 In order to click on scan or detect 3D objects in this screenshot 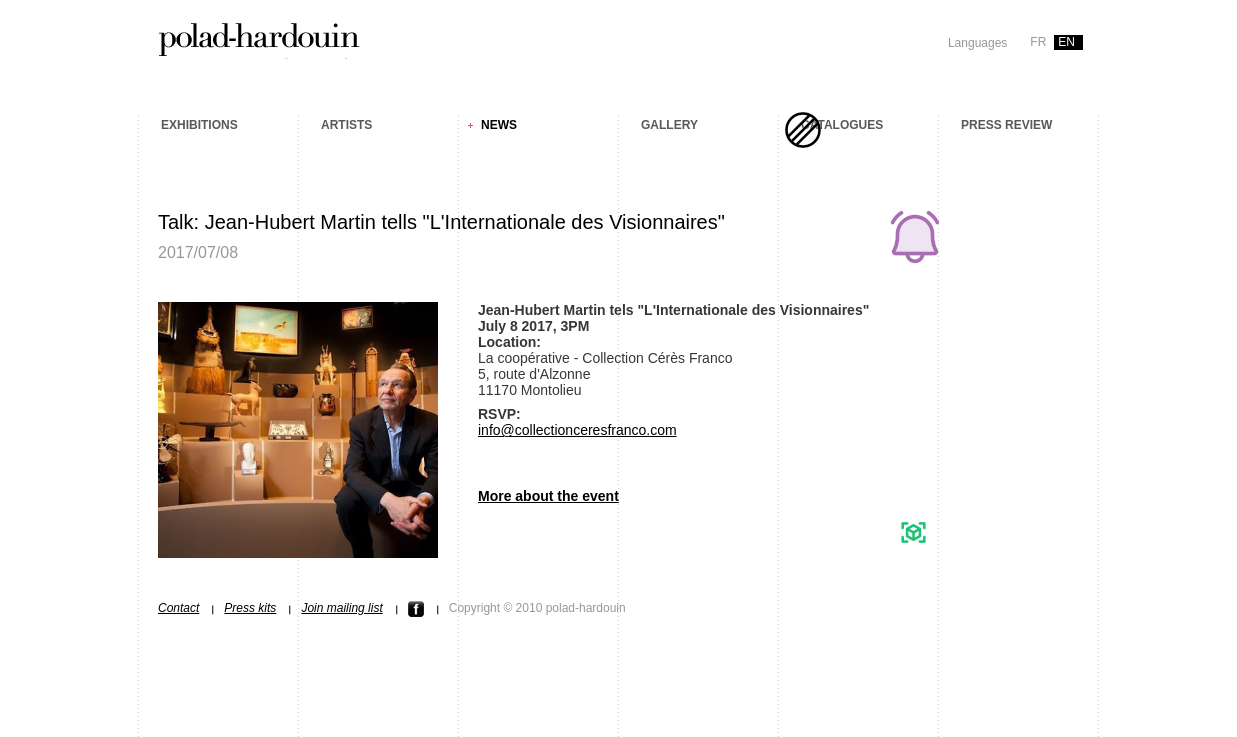, I will do `click(913, 532)`.